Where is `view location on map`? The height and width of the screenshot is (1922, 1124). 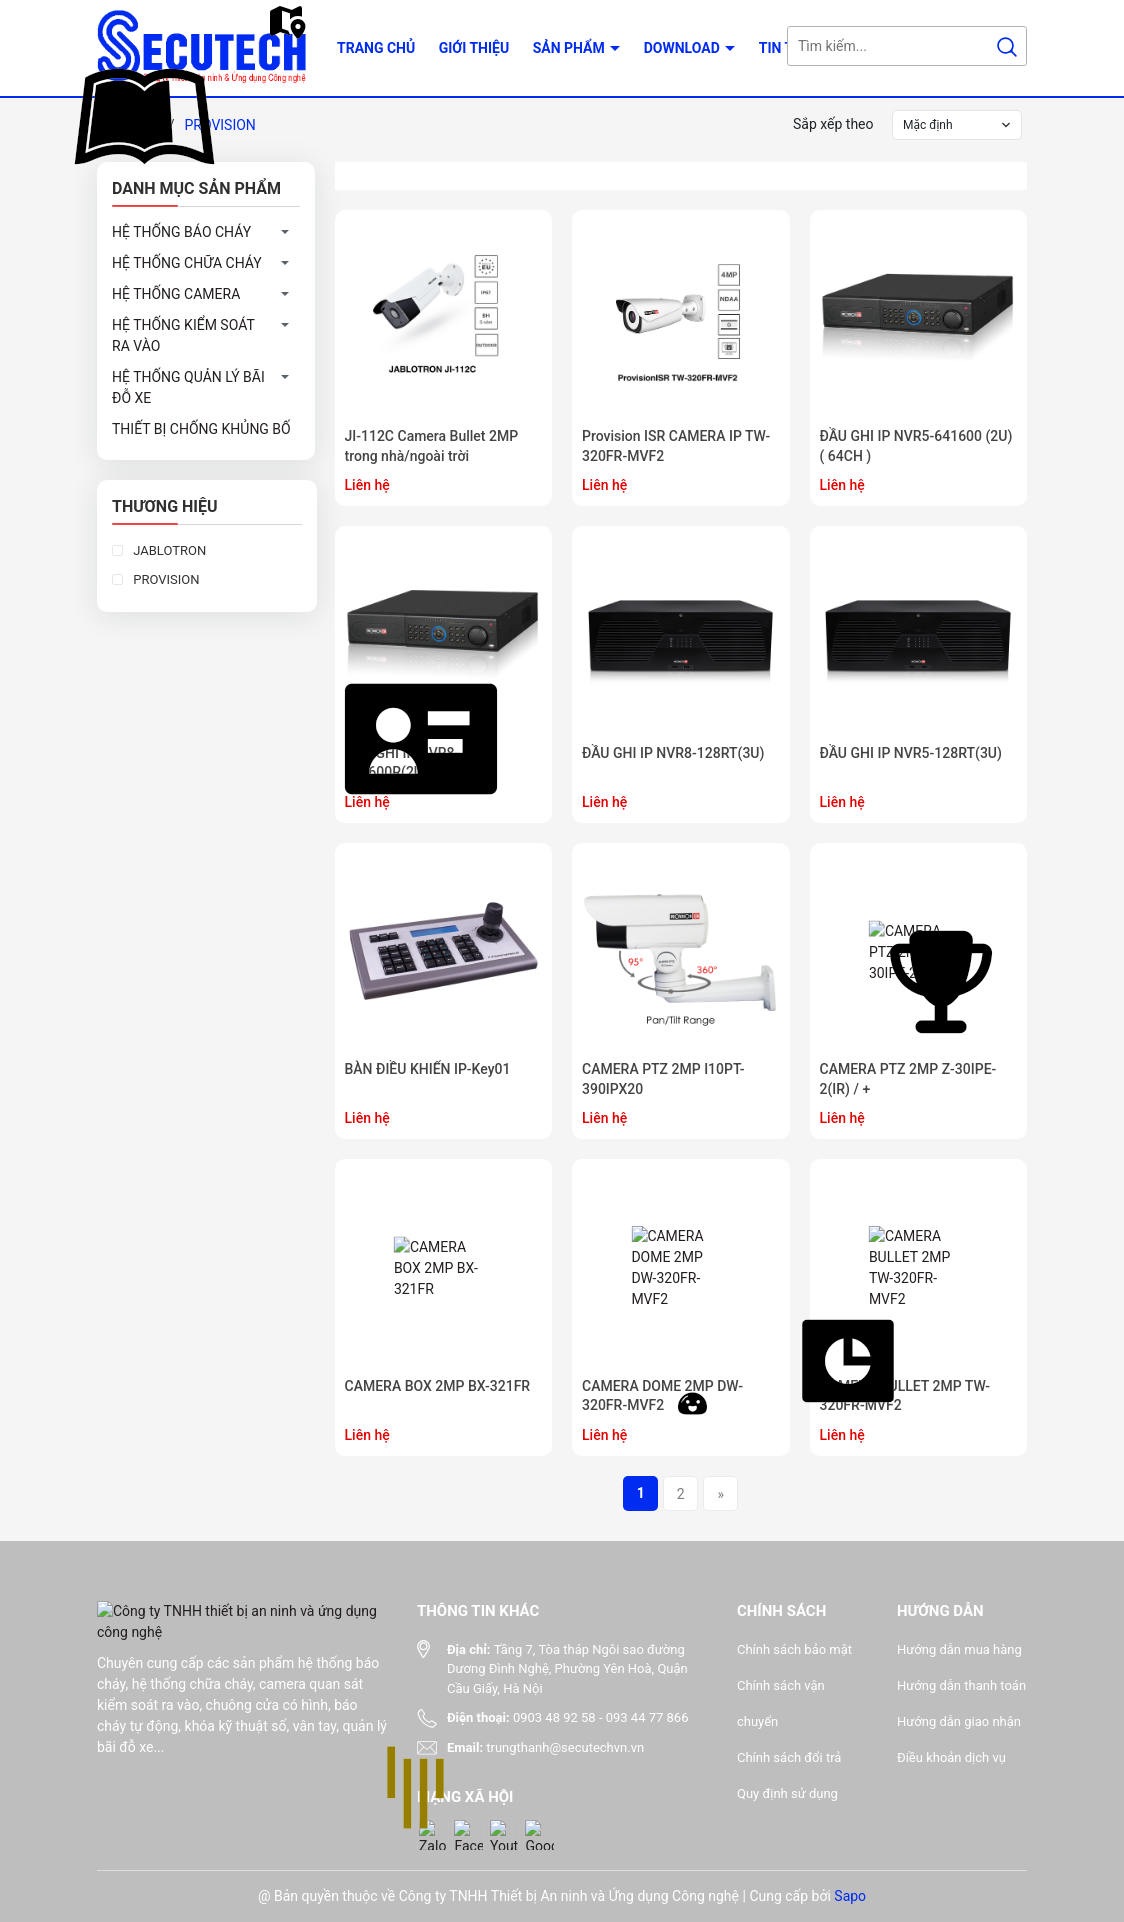
view location on map is located at coordinates (286, 21).